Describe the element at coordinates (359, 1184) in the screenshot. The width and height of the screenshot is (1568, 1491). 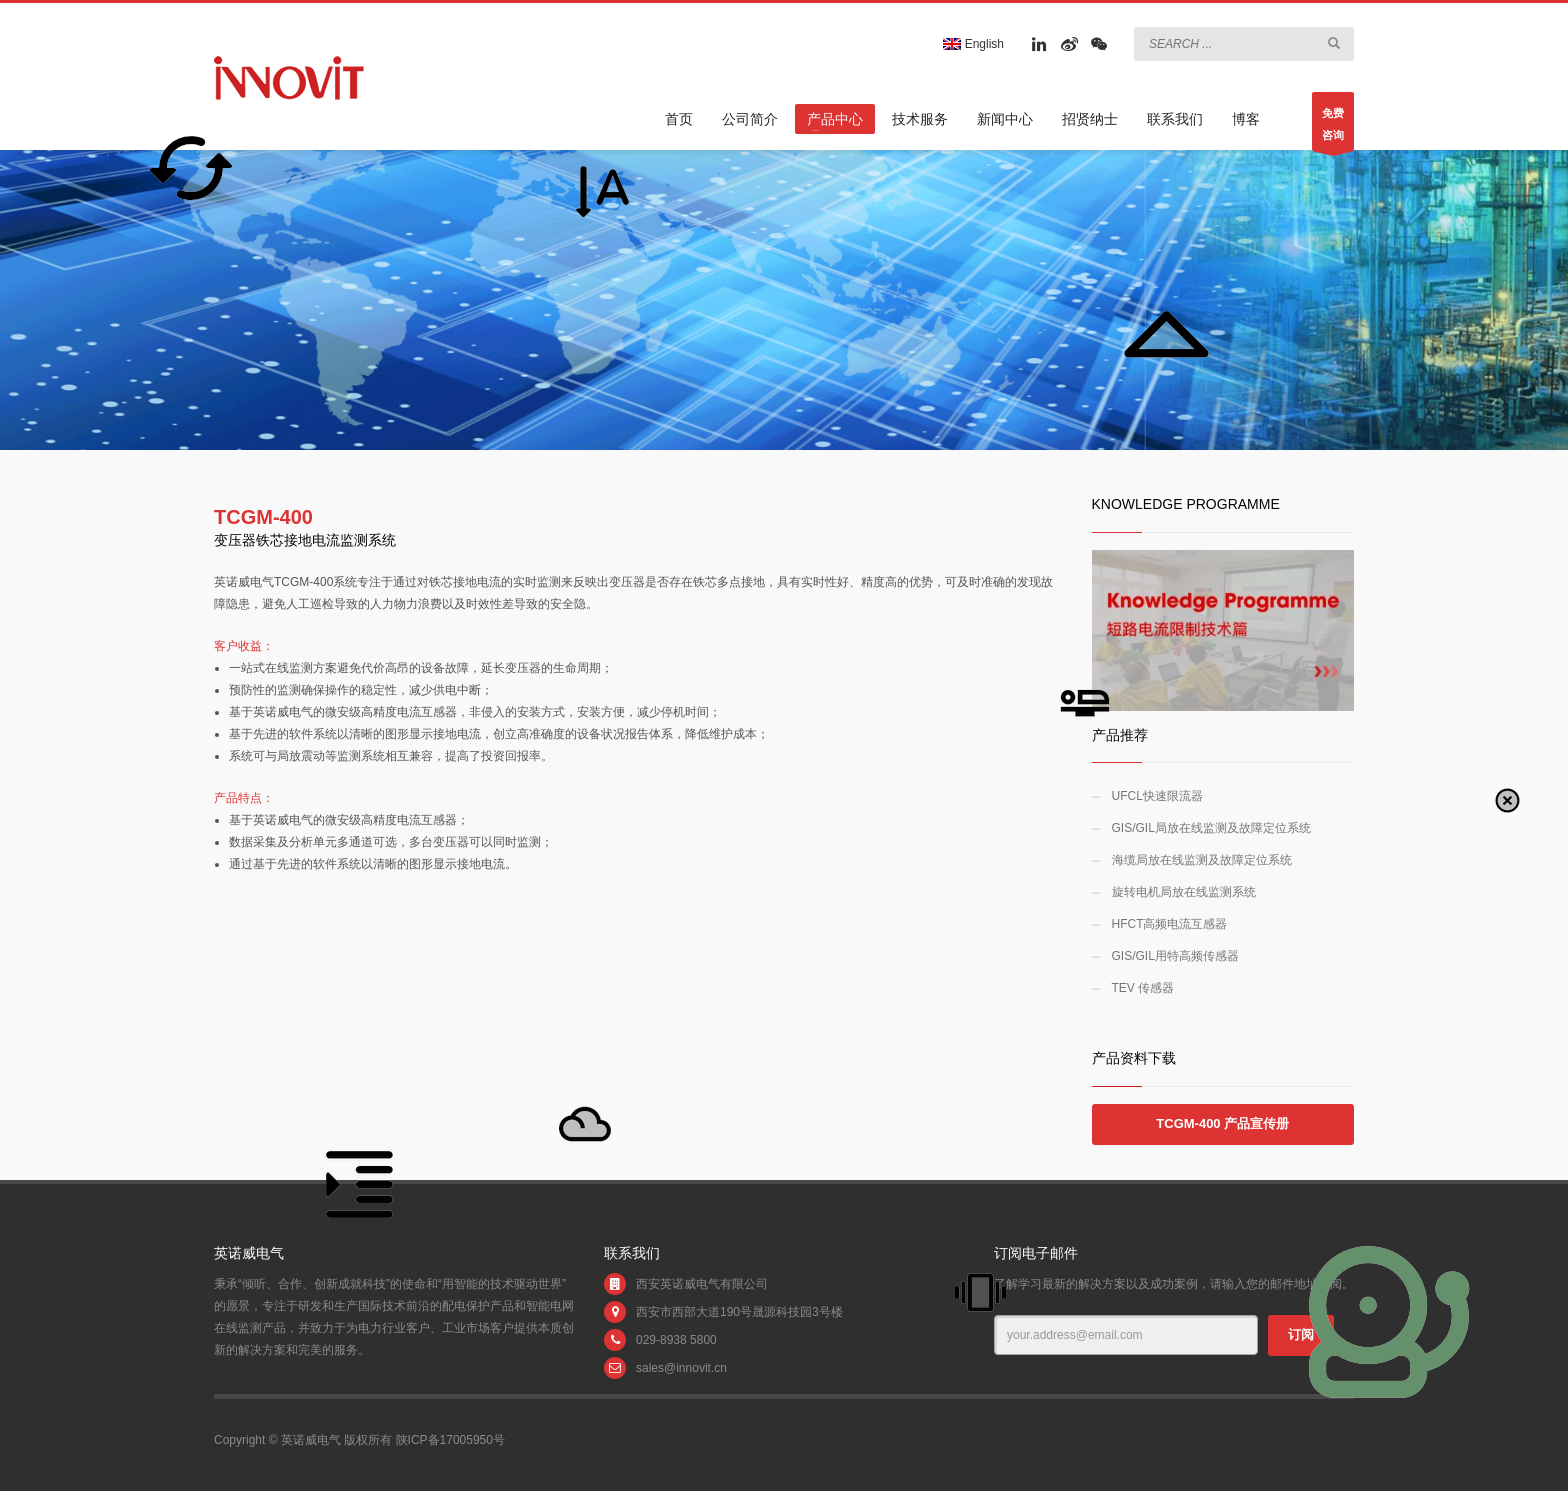
I see `increase text indentation` at that location.